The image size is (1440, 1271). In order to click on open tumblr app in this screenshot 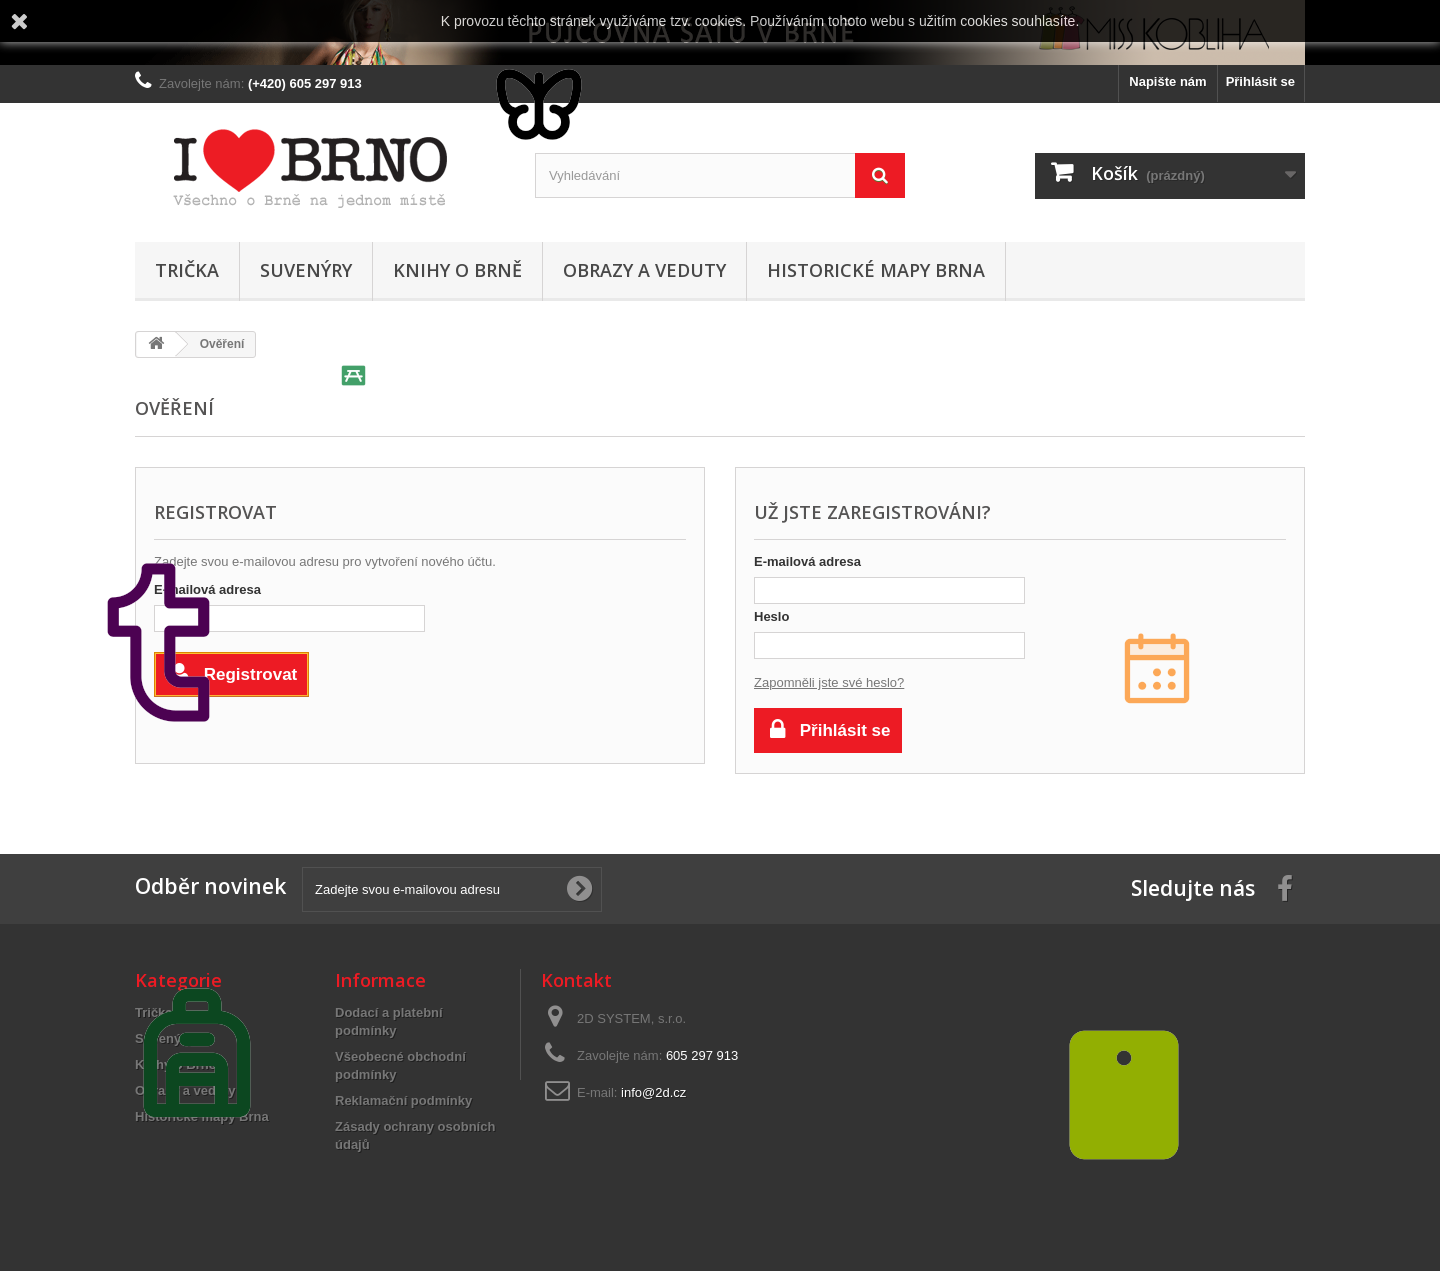, I will do `click(158, 642)`.